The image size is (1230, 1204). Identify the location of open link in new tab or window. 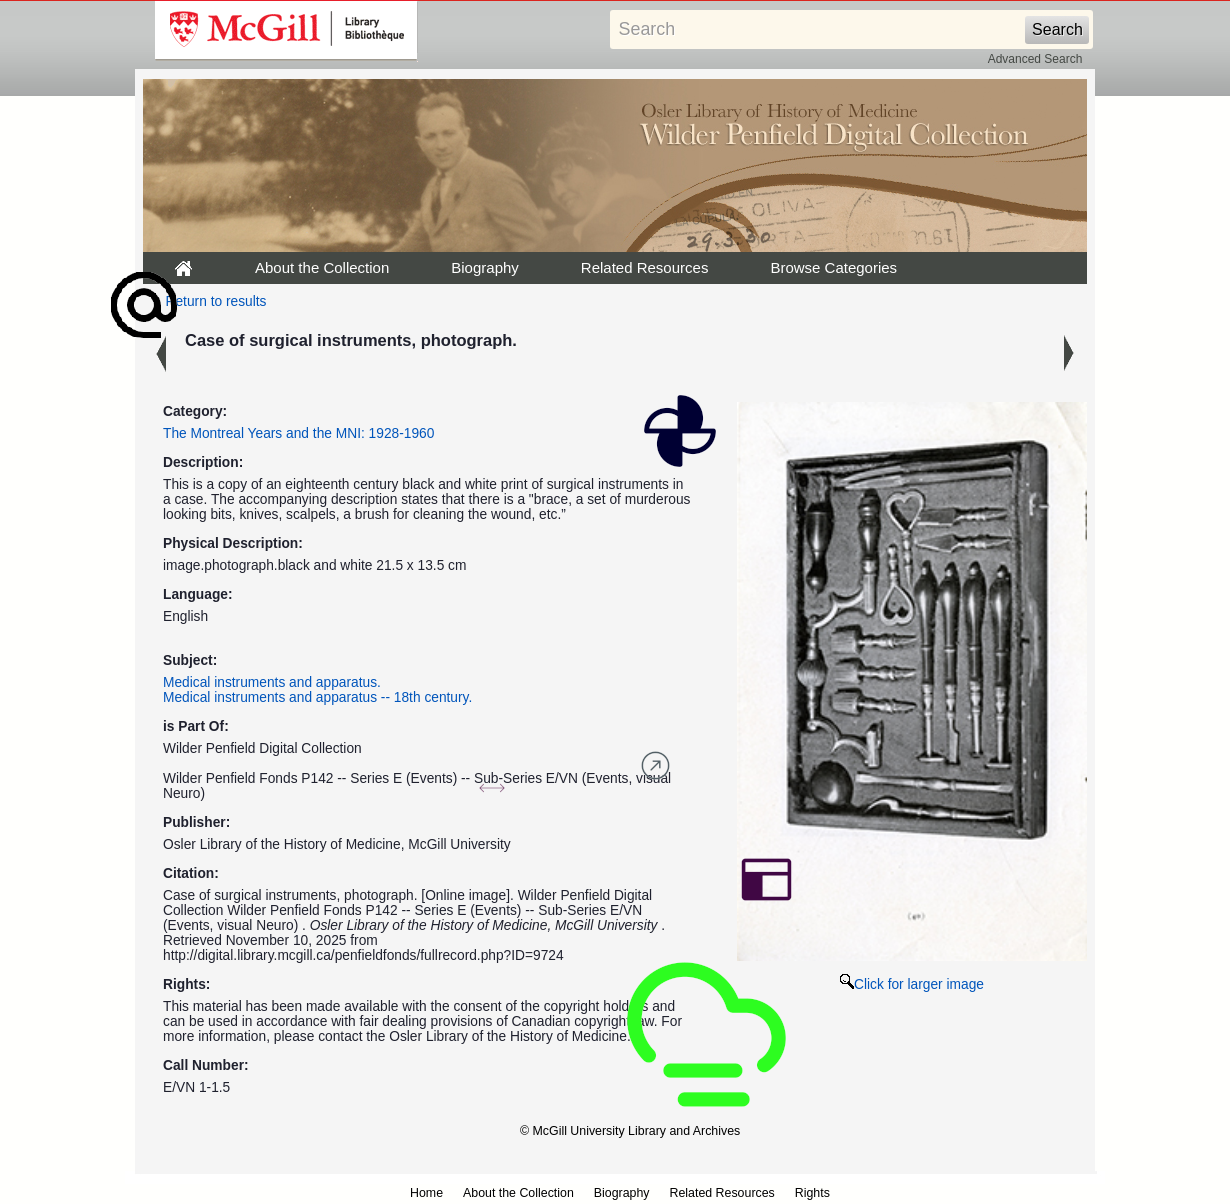
(655, 765).